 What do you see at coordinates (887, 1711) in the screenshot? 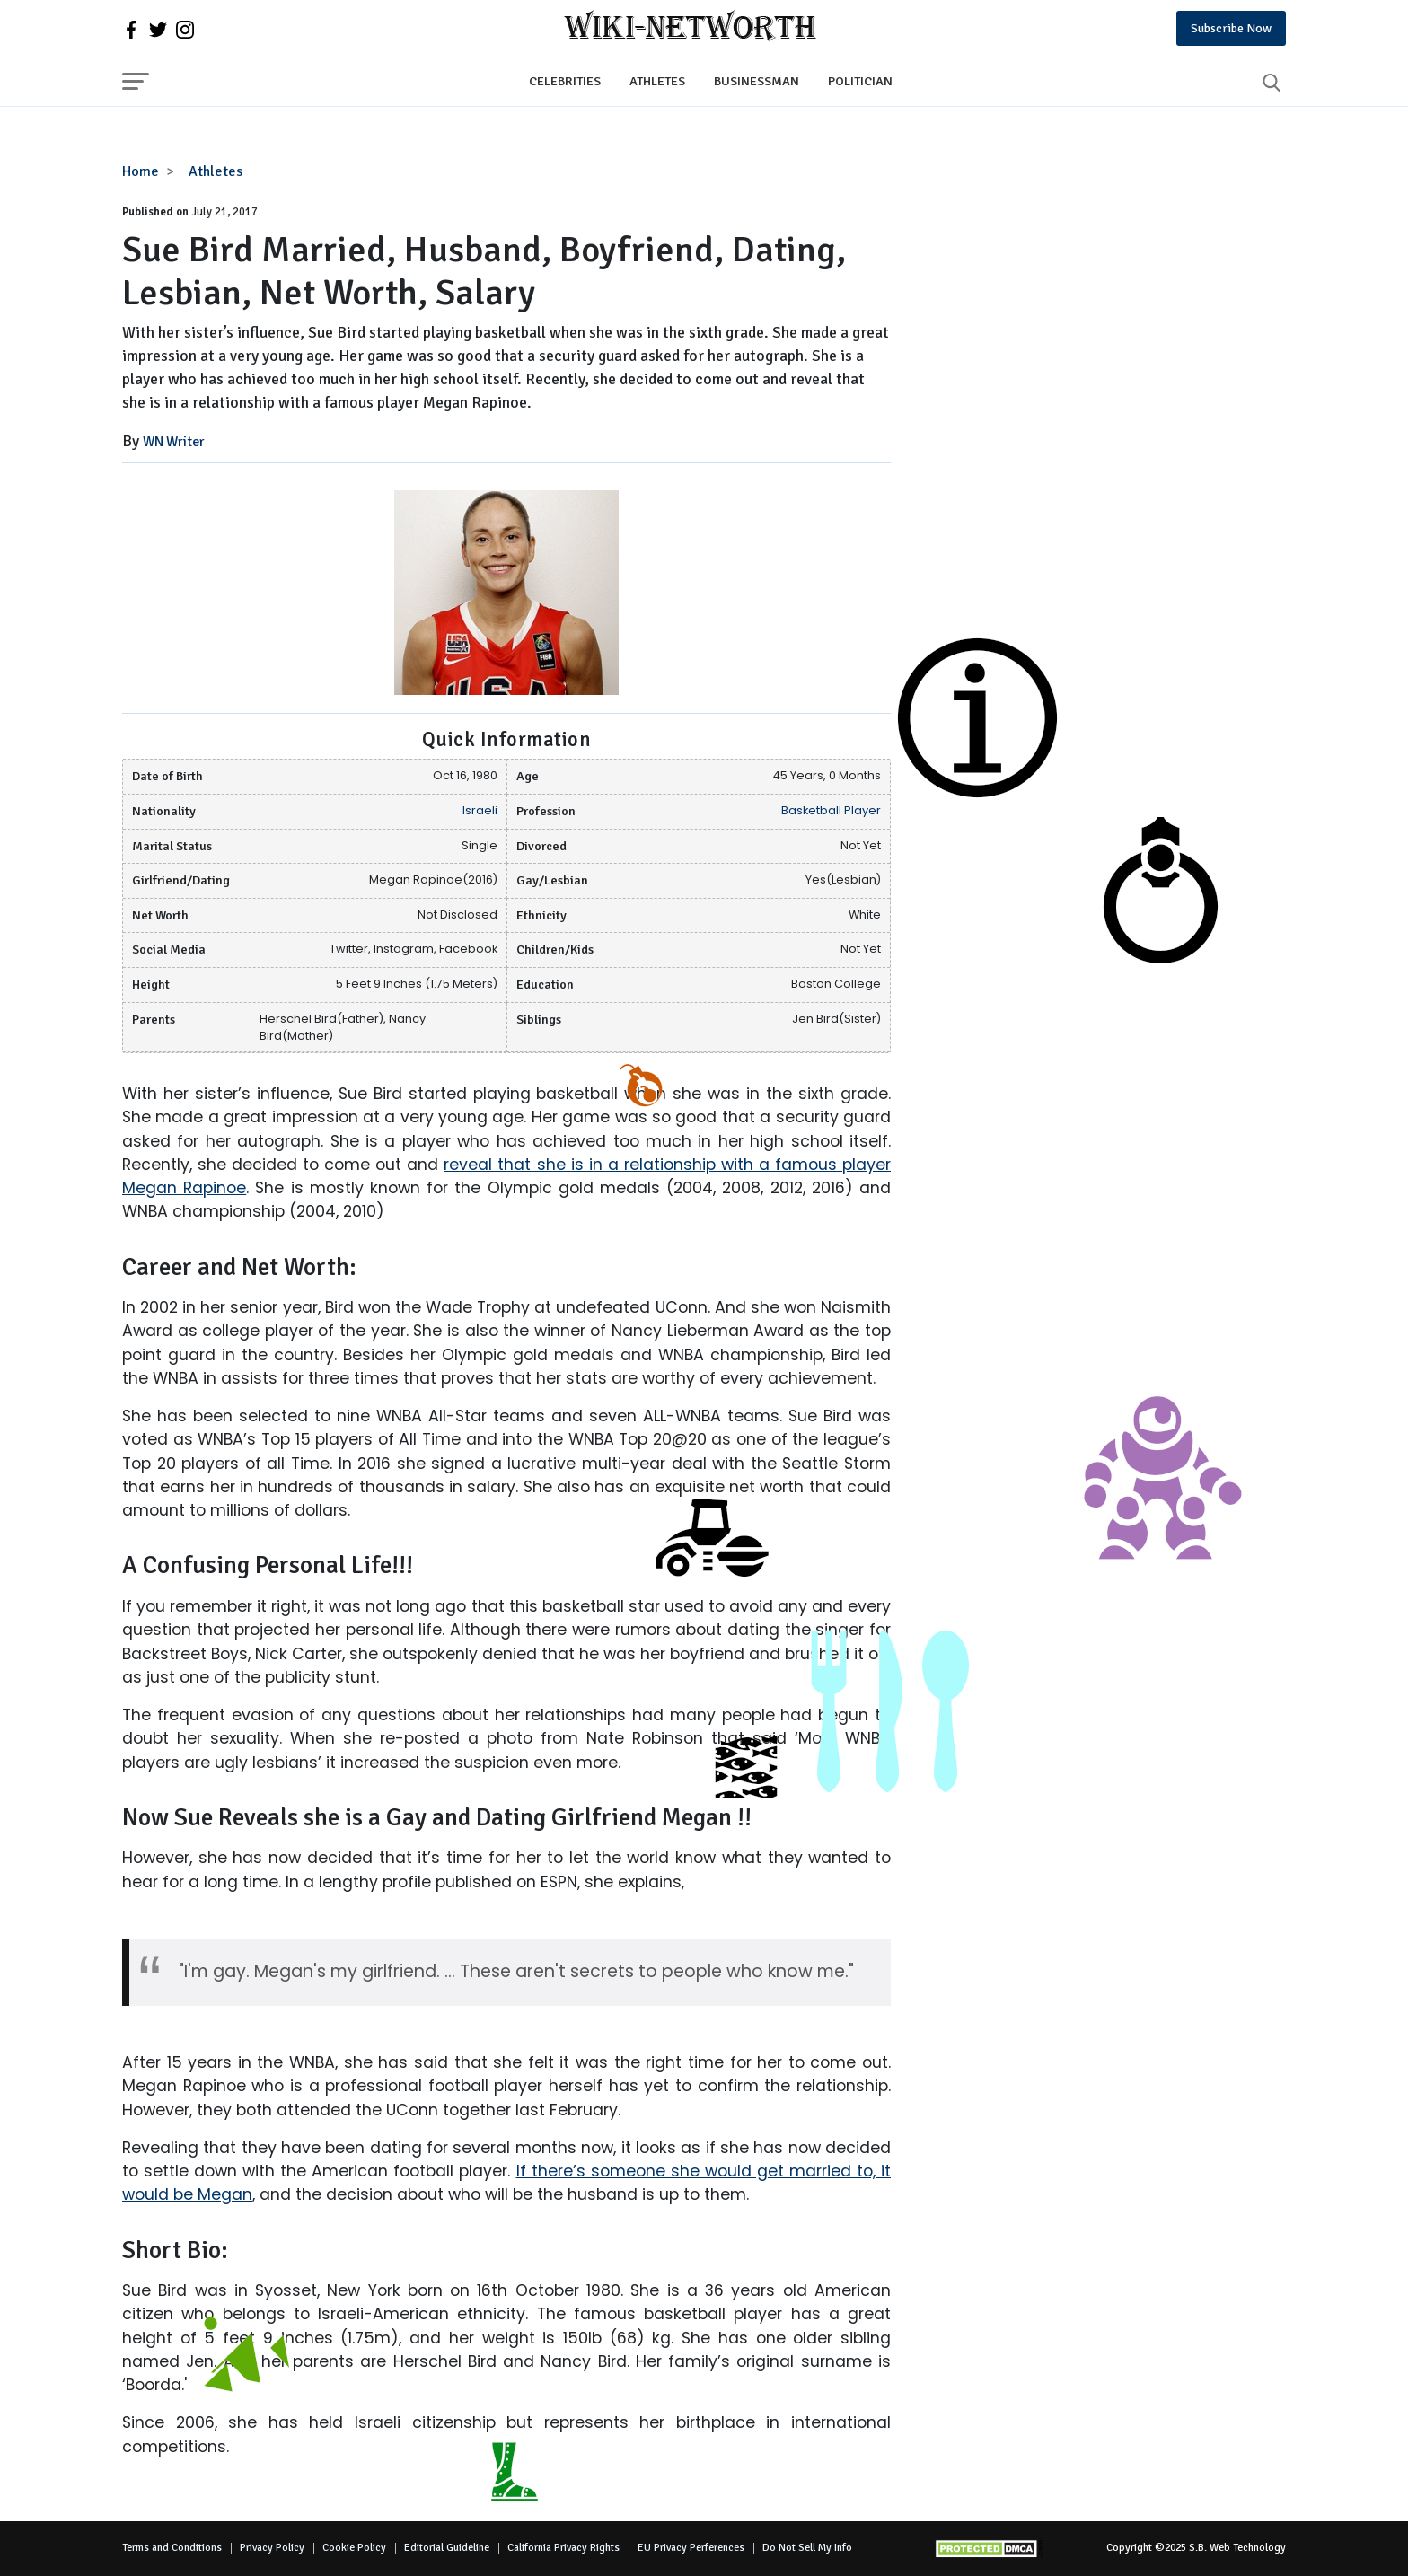
I see `view nearby restaurants or dining options` at bounding box center [887, 1711].